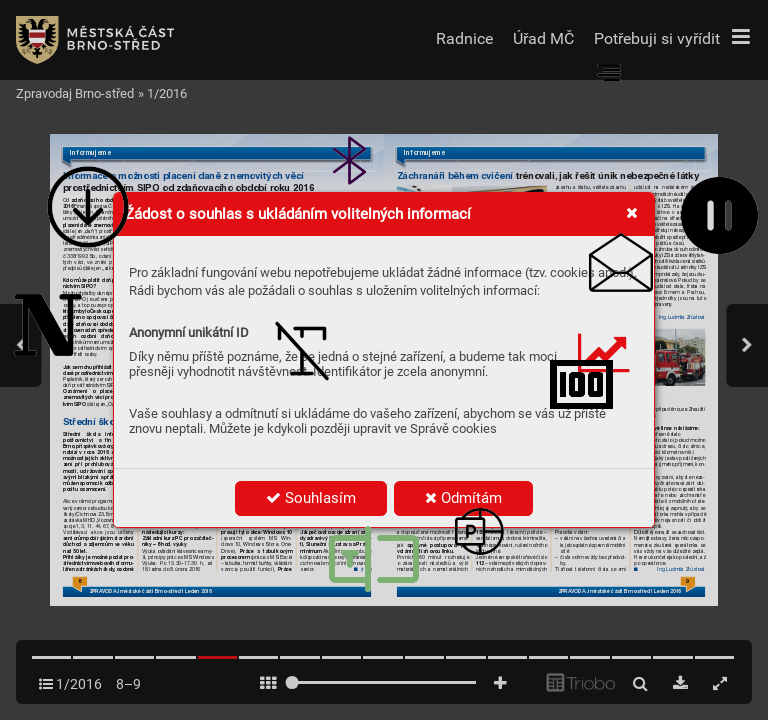  Describe the element at coordinates (302, 351) in the screenshot. I see `disable text formatting` at that location.